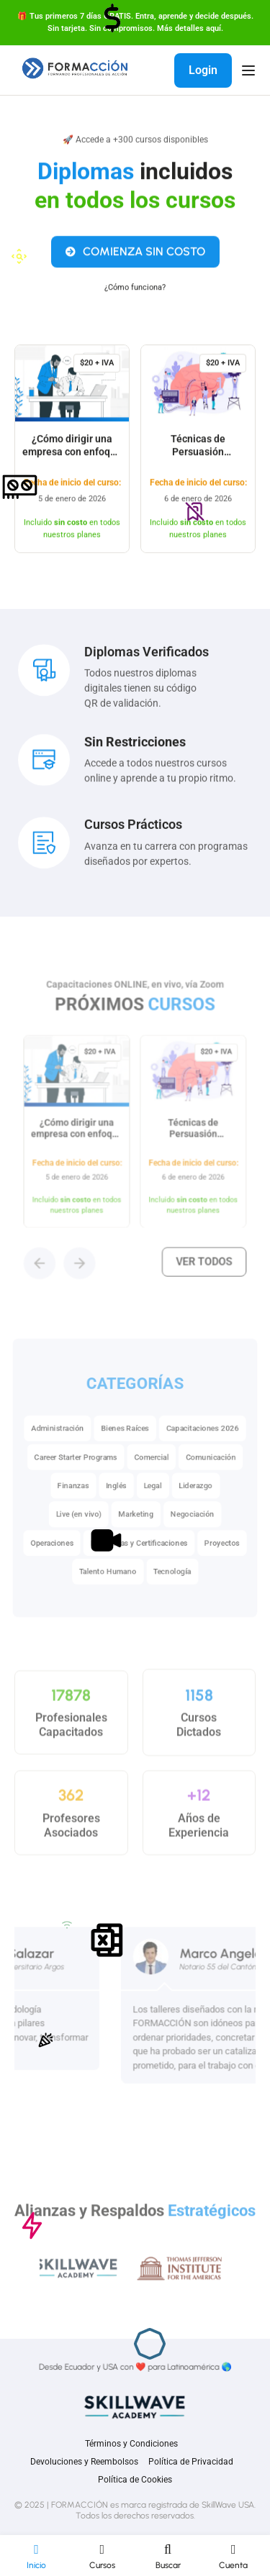 The width and height of the screenshot is (270, 2576). I want to click on toggle flash on camera, so click(32, 2225).